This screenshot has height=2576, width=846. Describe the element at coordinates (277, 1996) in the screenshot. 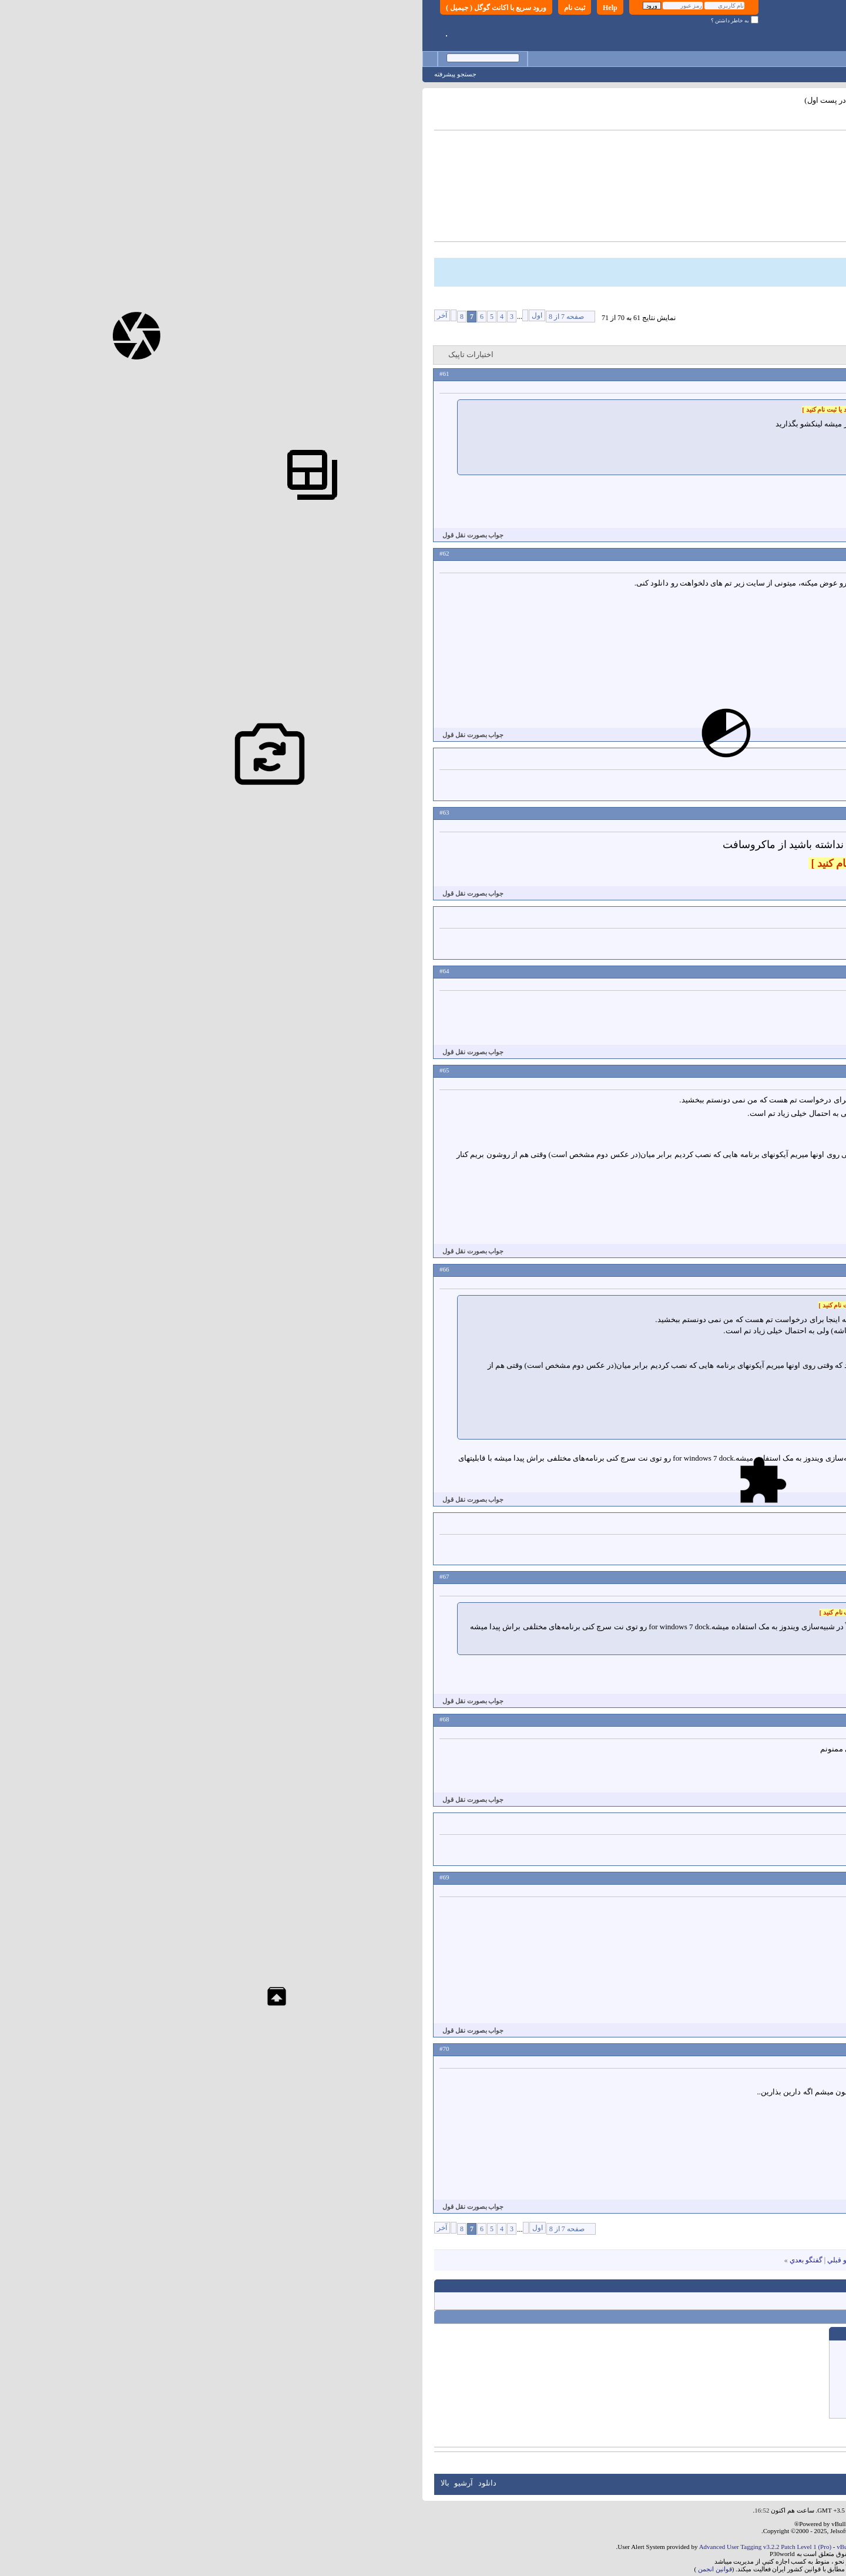

I see `restore item from archive` at that location.